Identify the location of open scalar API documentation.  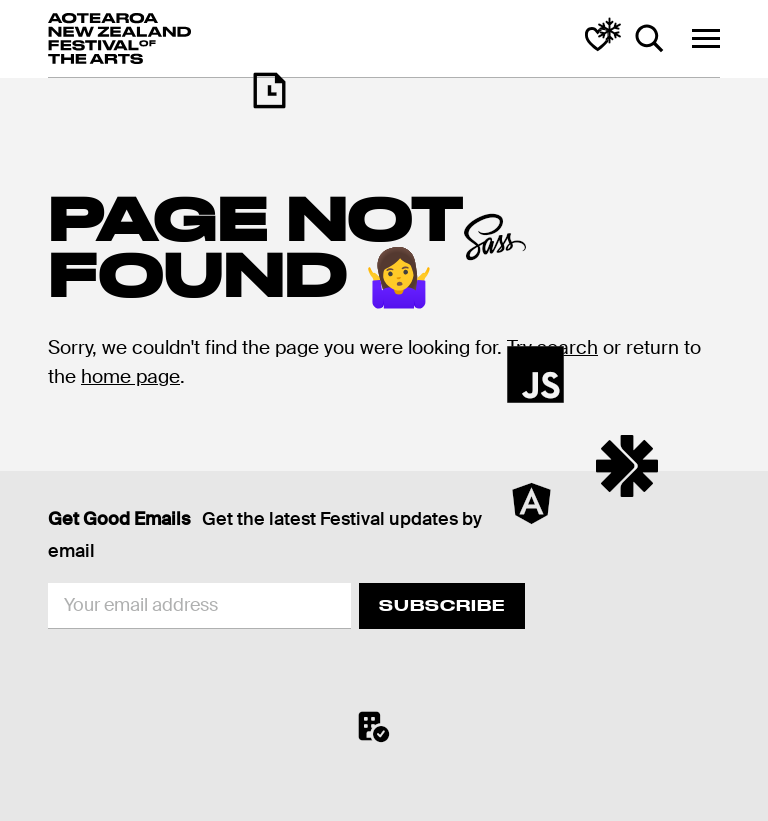
(627, 466).